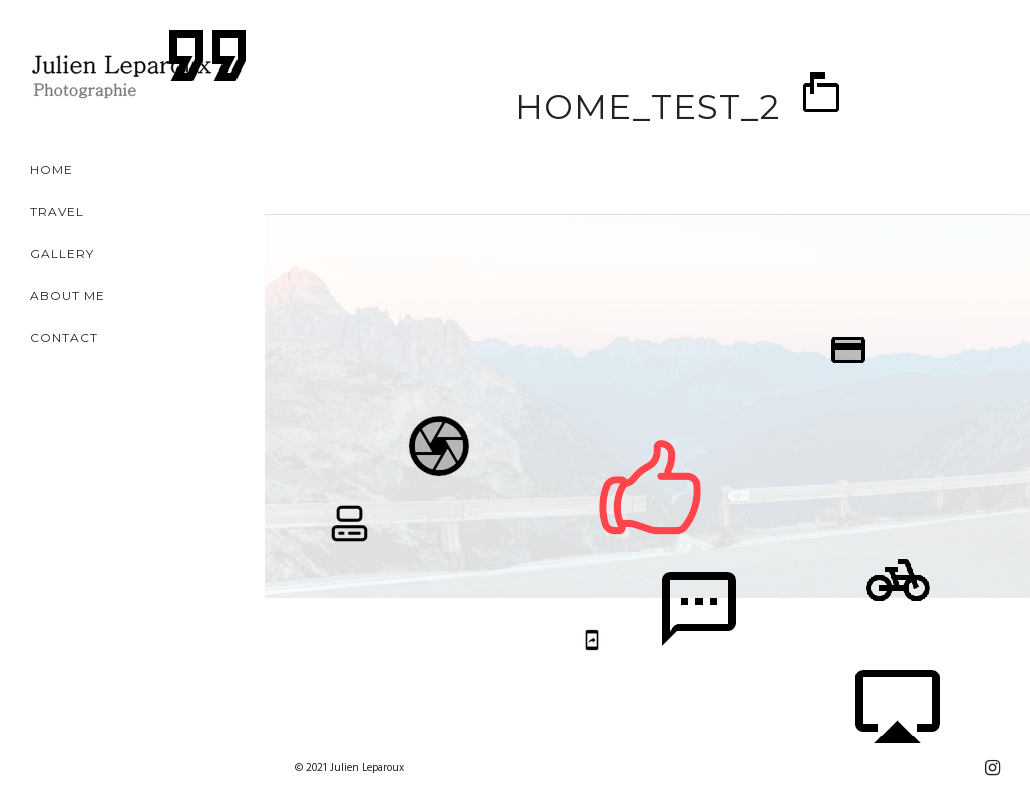 This screenshot has width=1030, height=801. I want to click on indicates unread mail in your mailbox, so click(821, 94).